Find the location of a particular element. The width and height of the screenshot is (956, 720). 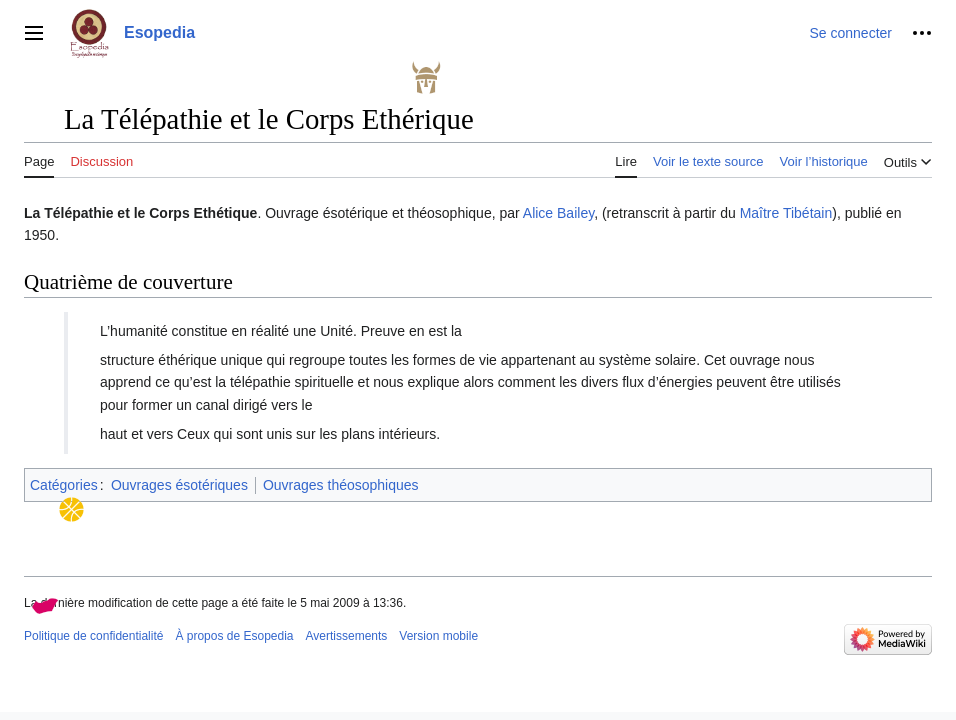

select viking or warrior character class is located at coordinates (426, 77).